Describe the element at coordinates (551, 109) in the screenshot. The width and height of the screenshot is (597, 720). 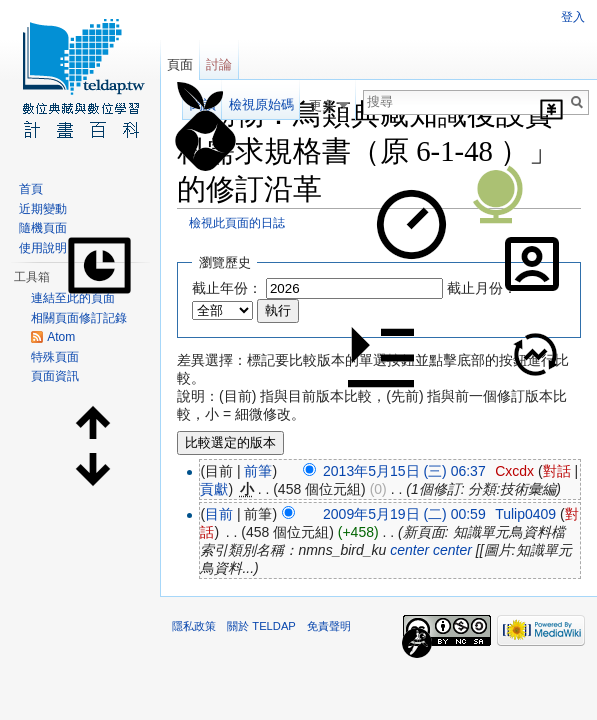
I see `access Chinese yuan payment options` at that location.